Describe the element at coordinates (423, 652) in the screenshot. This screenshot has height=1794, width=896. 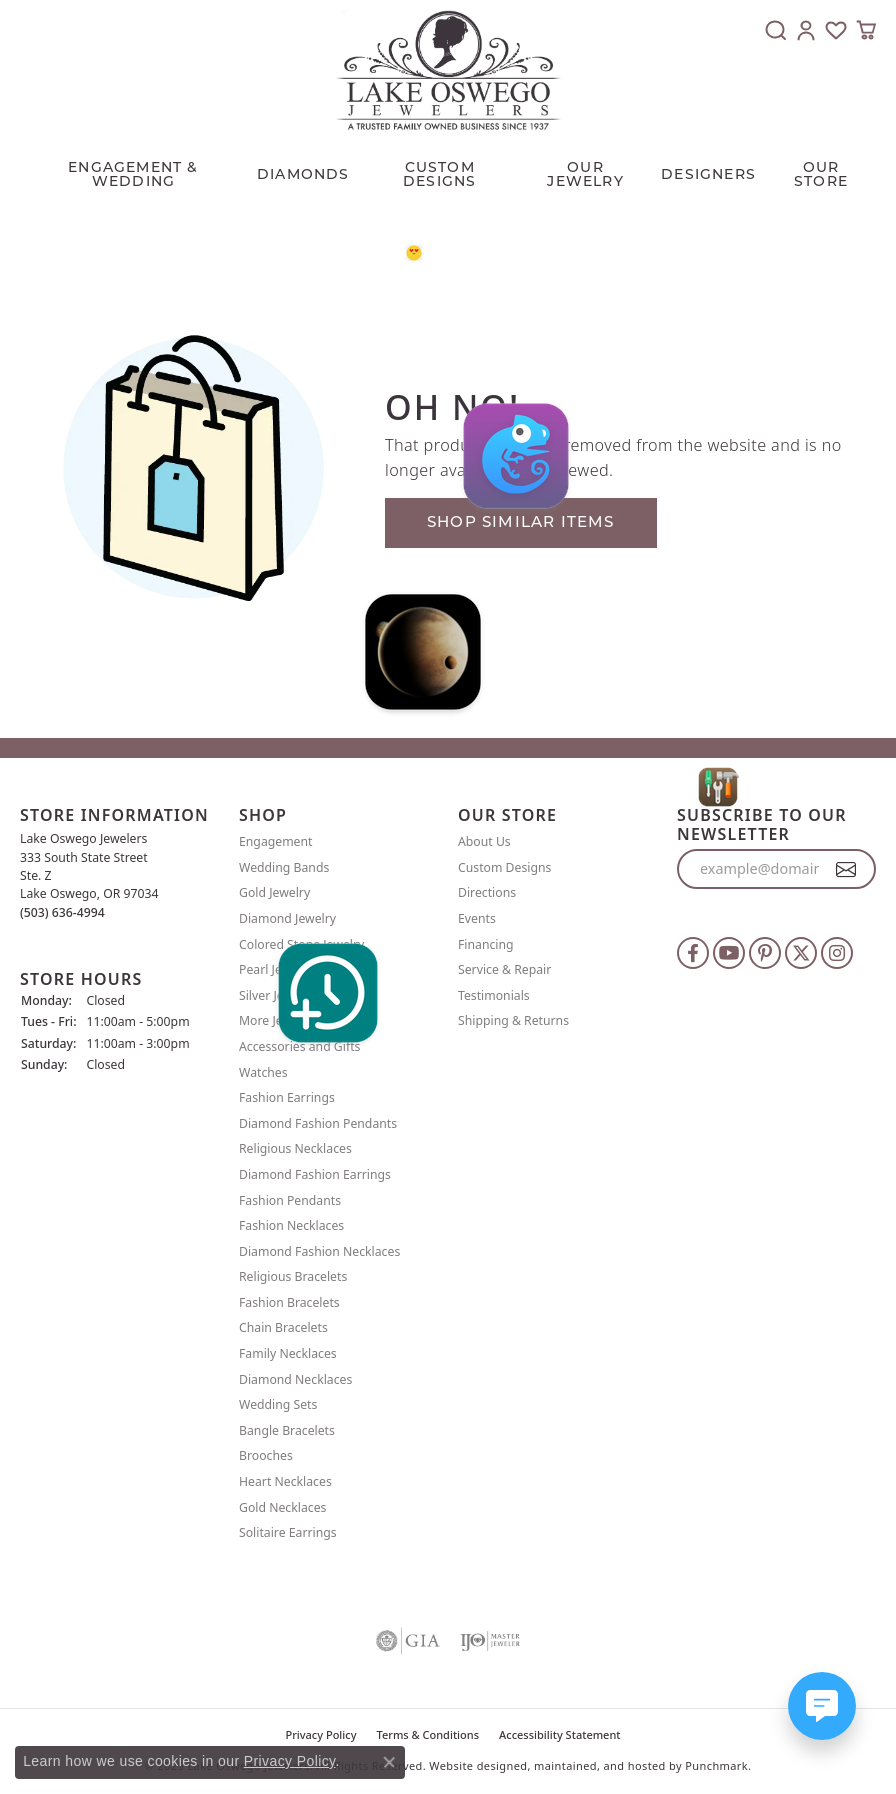
I see `launch OpenRA Dune 2000 game` at that location.